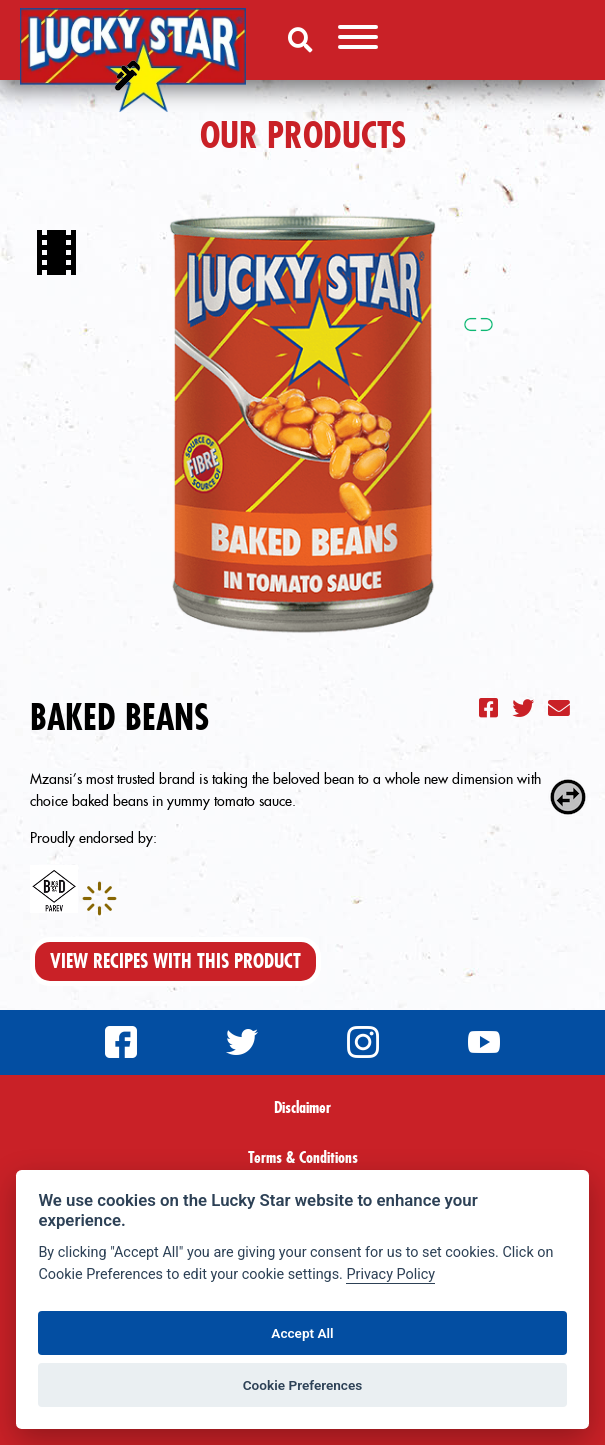 The image size is (605, 1445). What do you see at coordinates (56, 252) in the screenshot?
I see `access movies or theater showtimes` at bounding box center [56, 252].